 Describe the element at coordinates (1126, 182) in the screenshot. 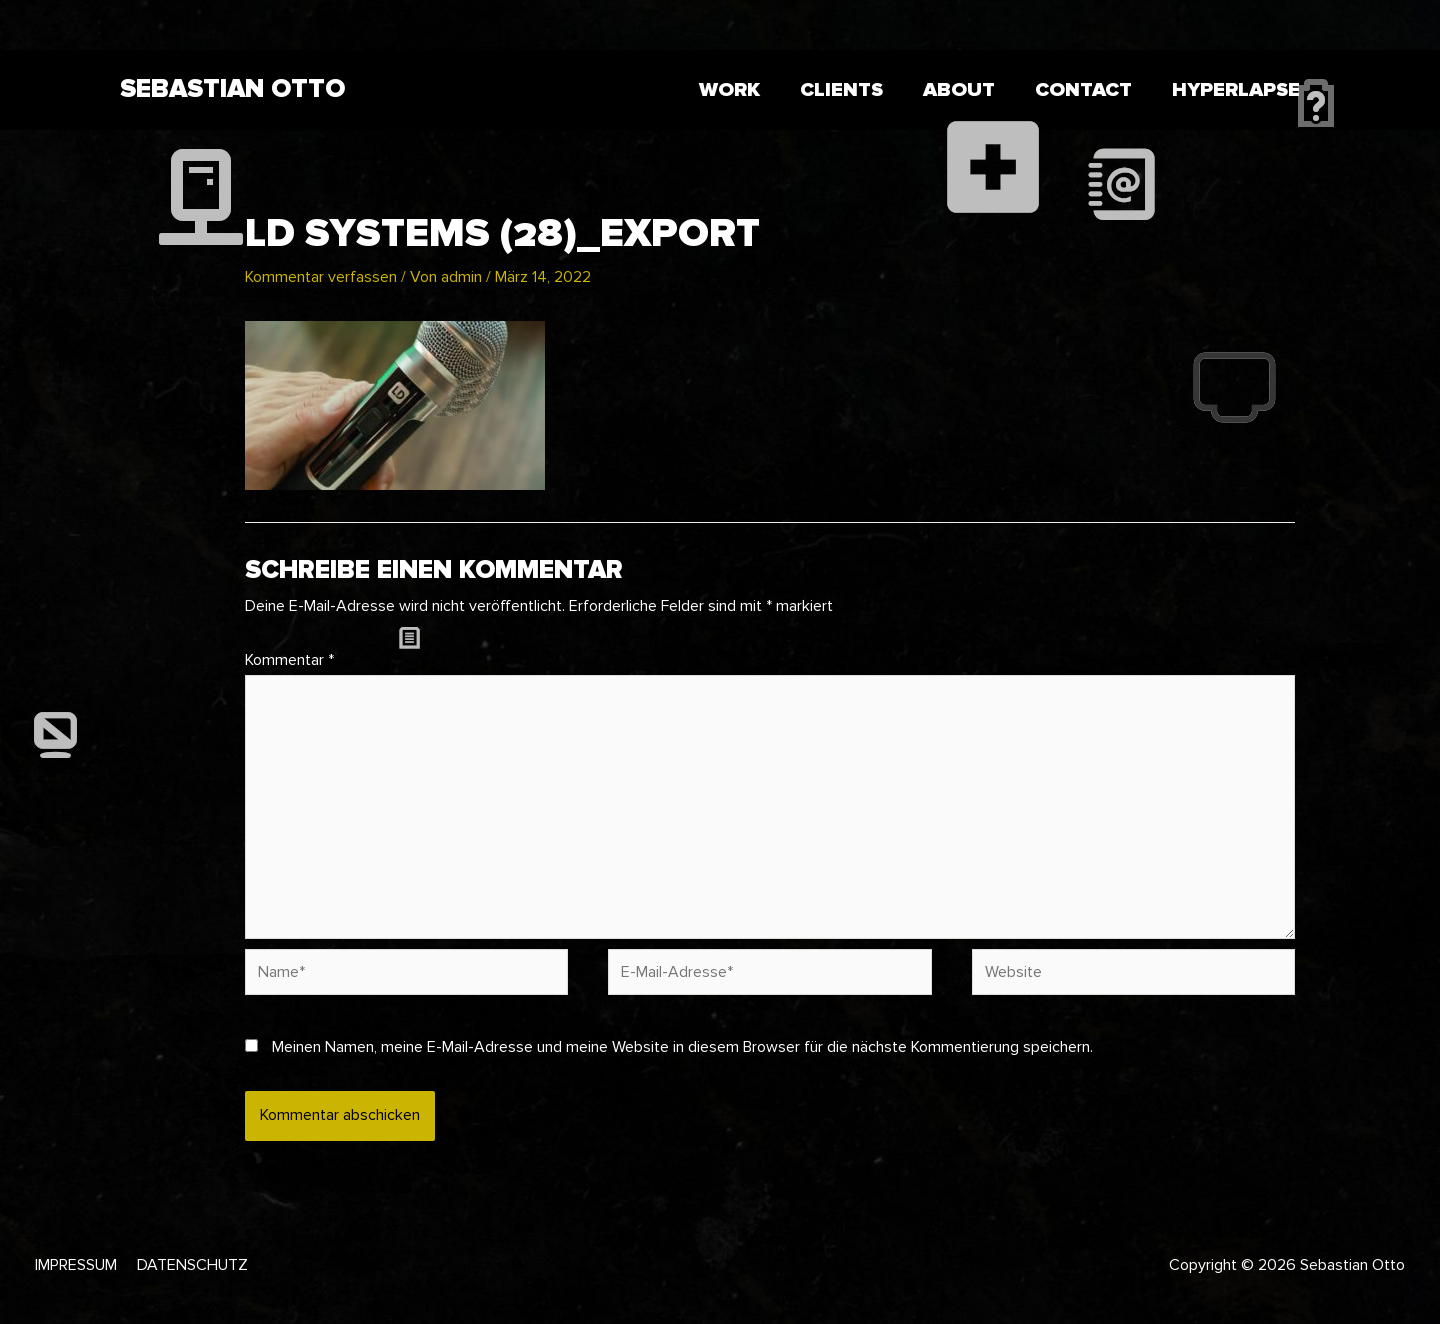

I see `open address book or contacts` at that location.